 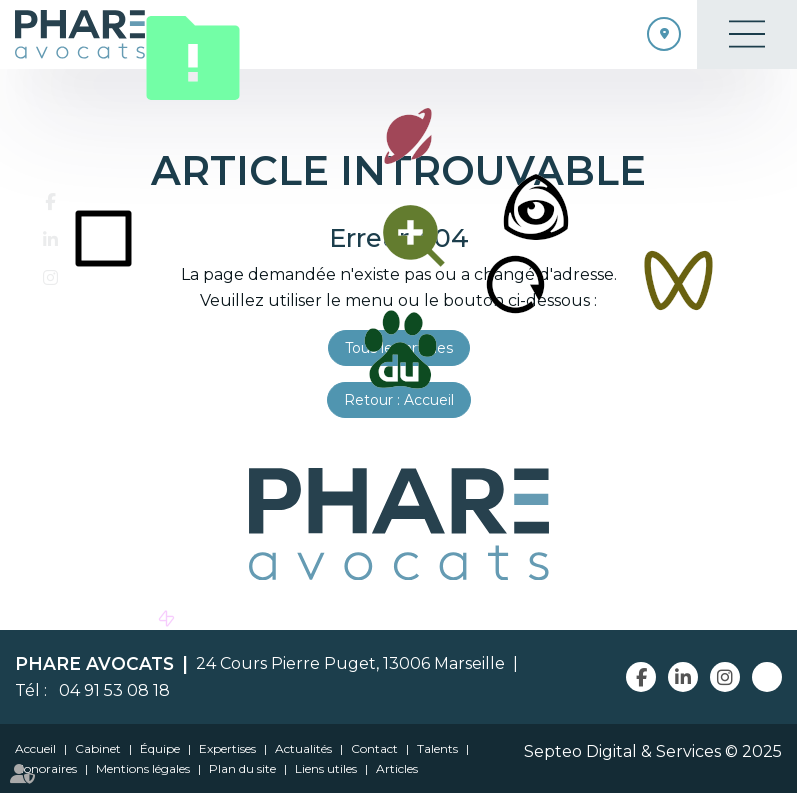 What do you see at coordinates (536, 207) in the screenshot?
I see `visit iconfinder website` at bounding box center [536, 207].